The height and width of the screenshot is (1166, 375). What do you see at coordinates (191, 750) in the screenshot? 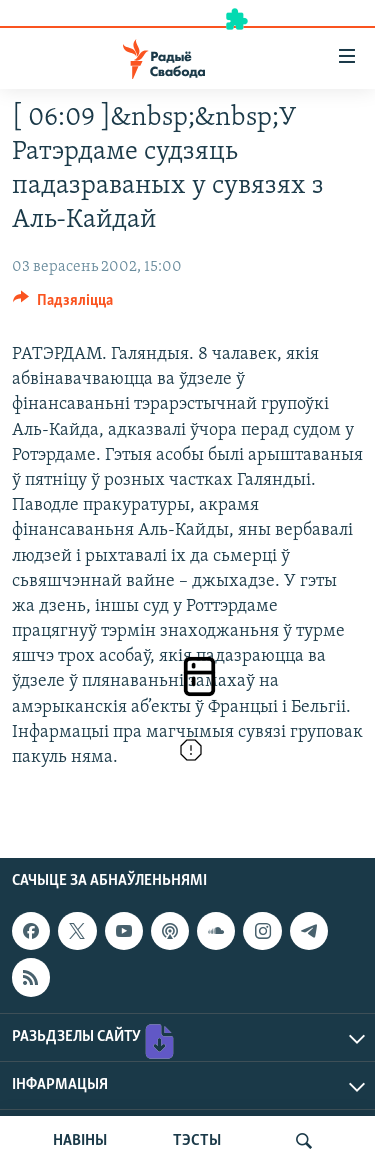
I see `stop or halt current action` at bounding box center [191, 750].